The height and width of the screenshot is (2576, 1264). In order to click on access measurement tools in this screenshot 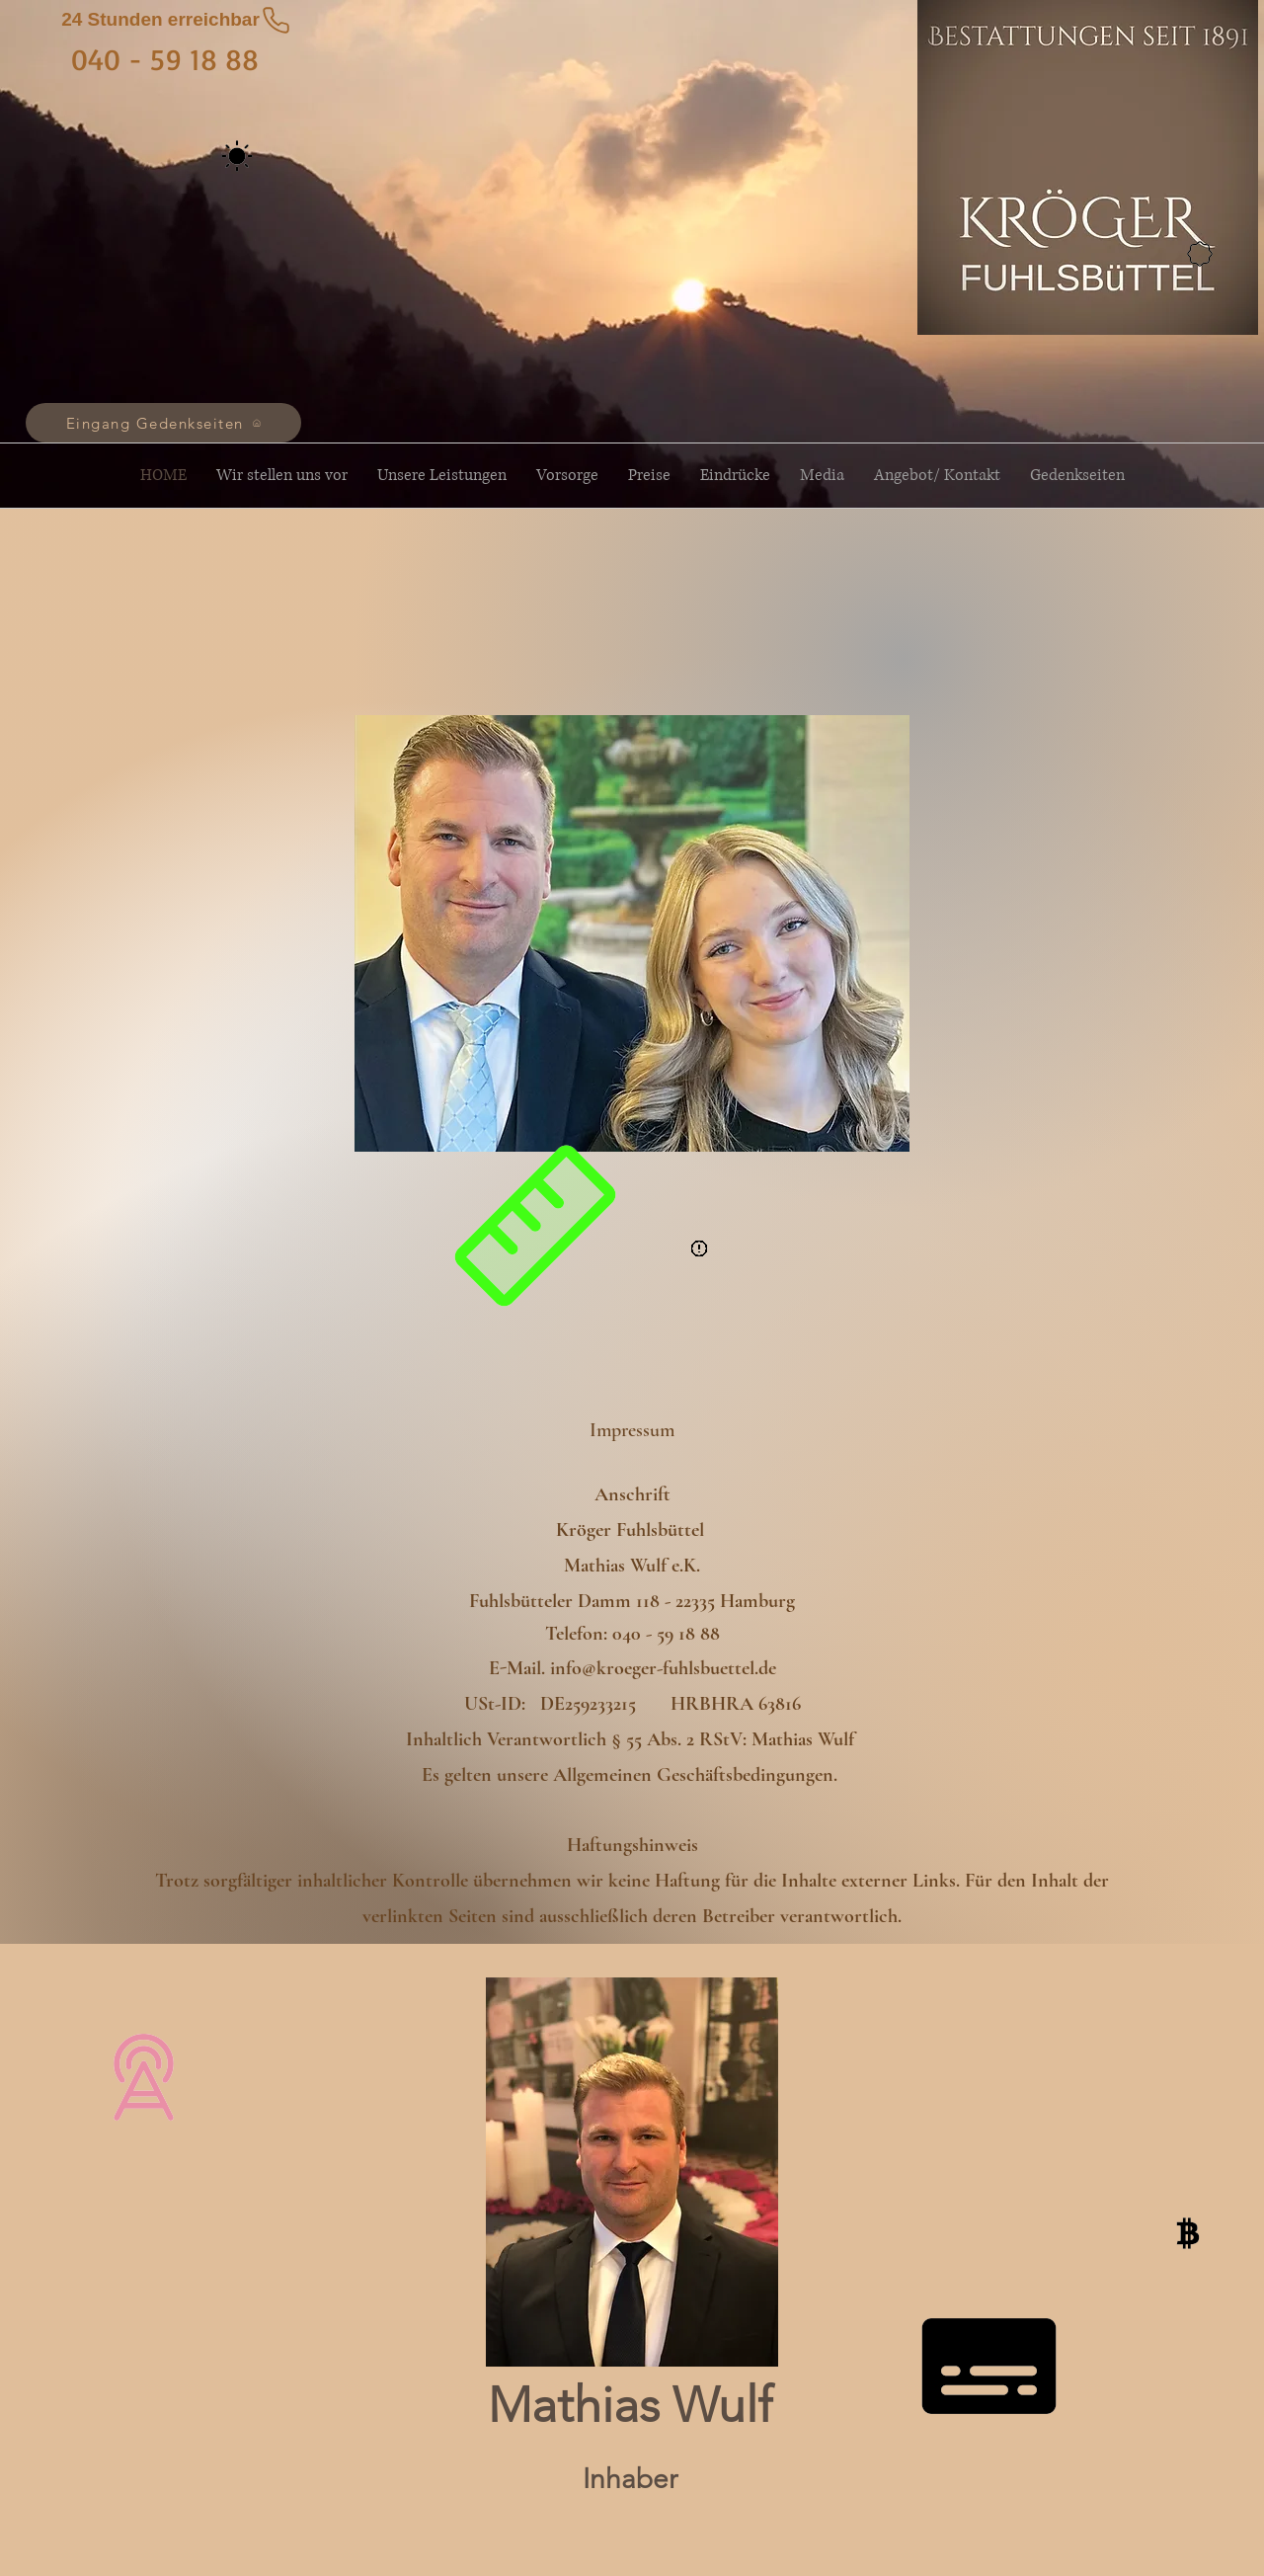, I will do `click(535, 1226)`.